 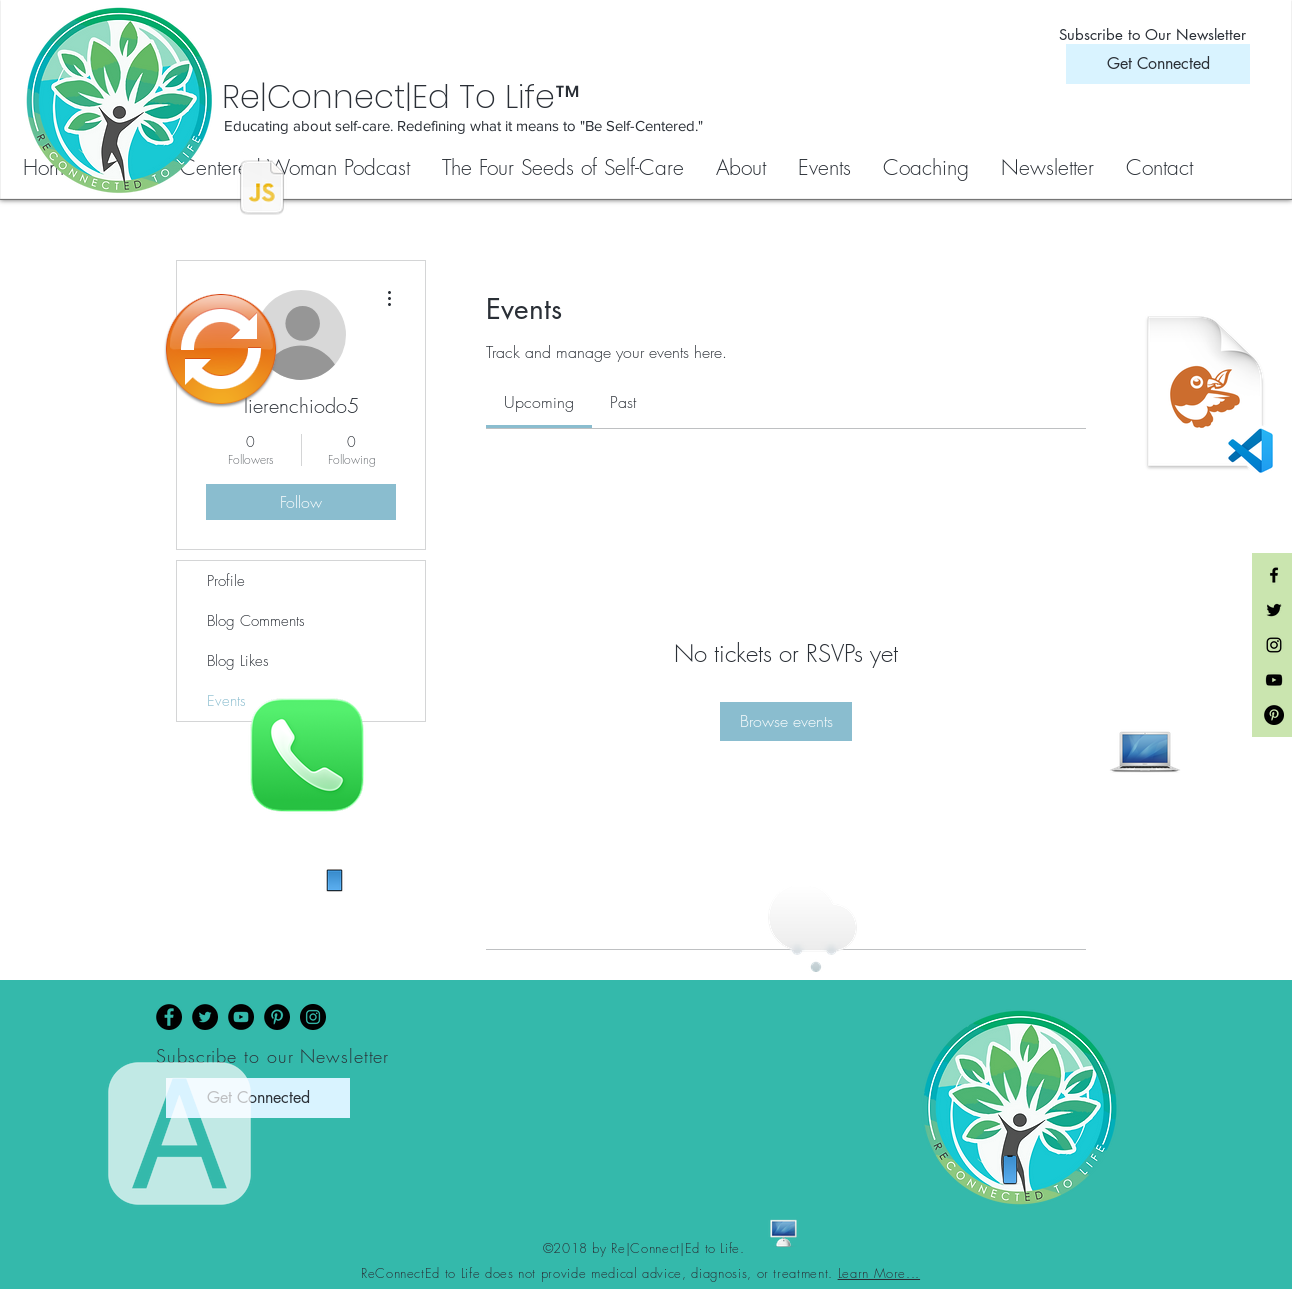 I want to click on iPhone 16e device icon, so click(x=1010, y=1170).